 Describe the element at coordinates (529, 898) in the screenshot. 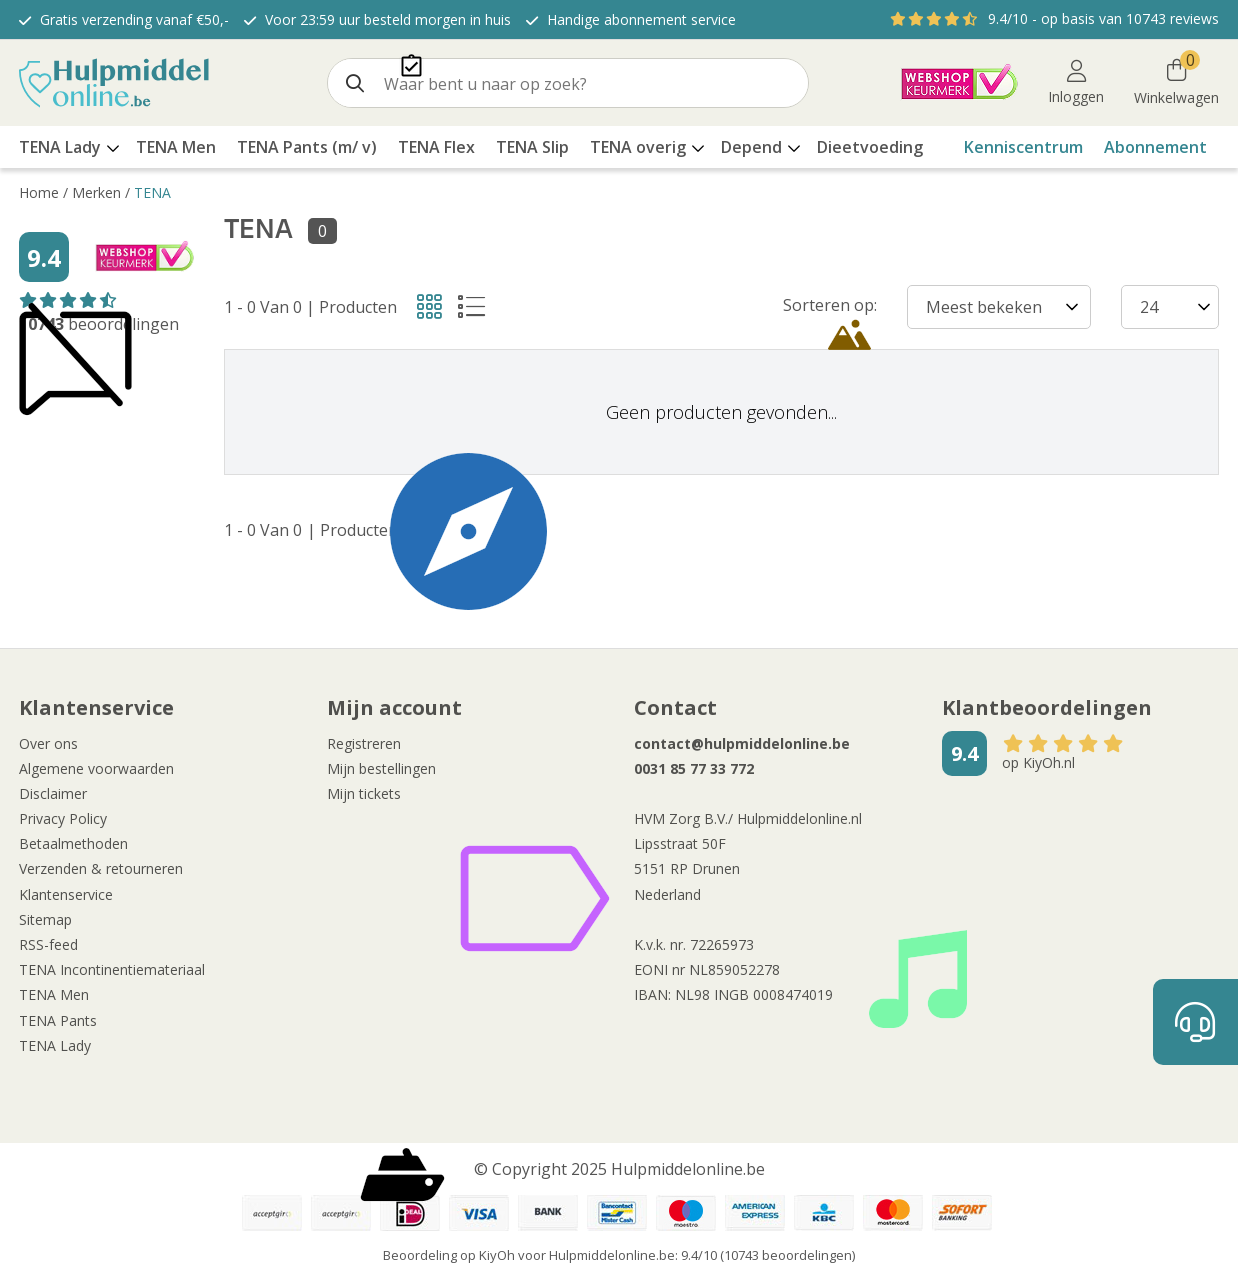

I see `add a tag or label to an item` at that location.